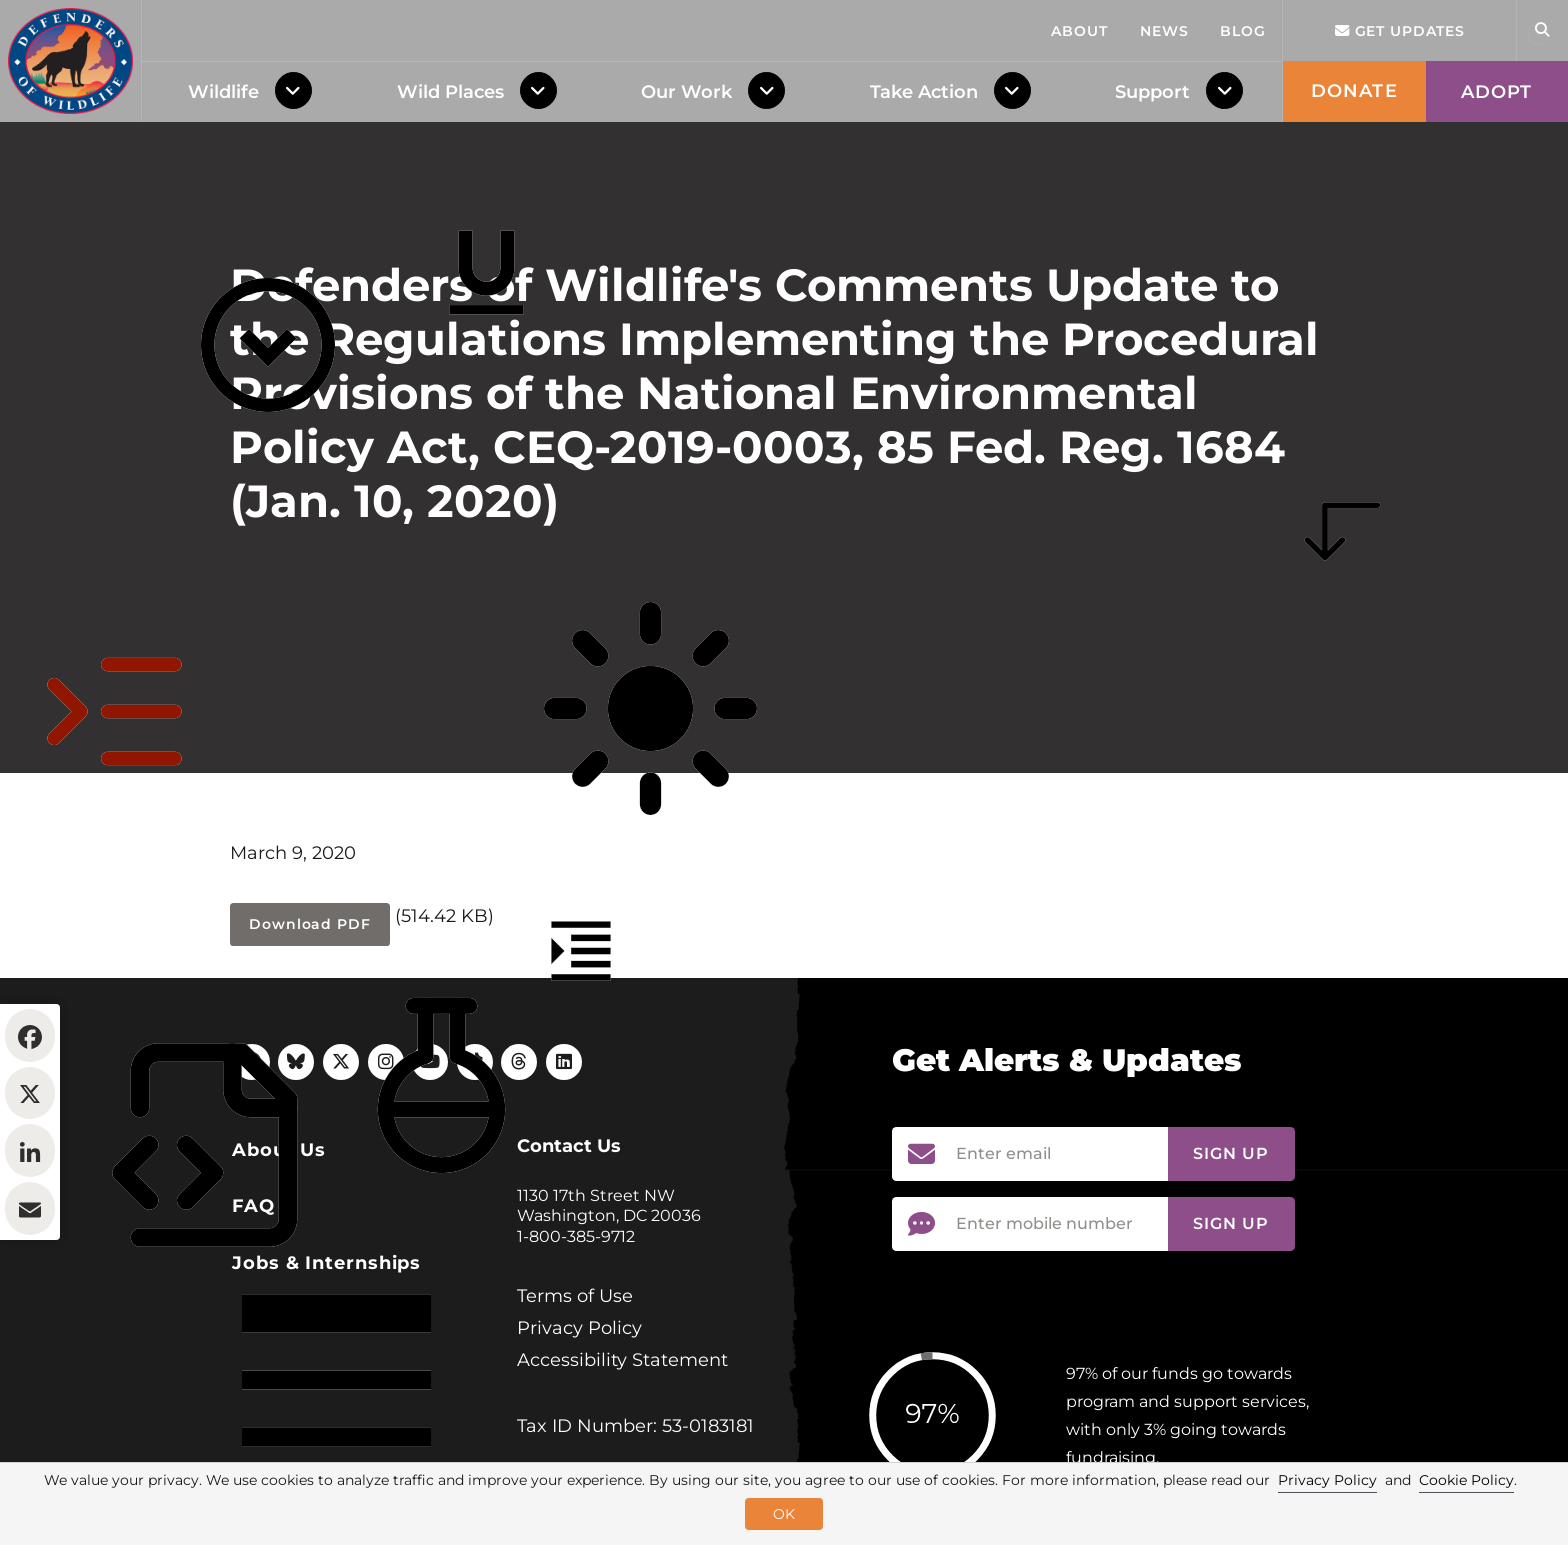 The image size is (1568, 1545). I want to click on view queue or playlist, so click(336, 1370).